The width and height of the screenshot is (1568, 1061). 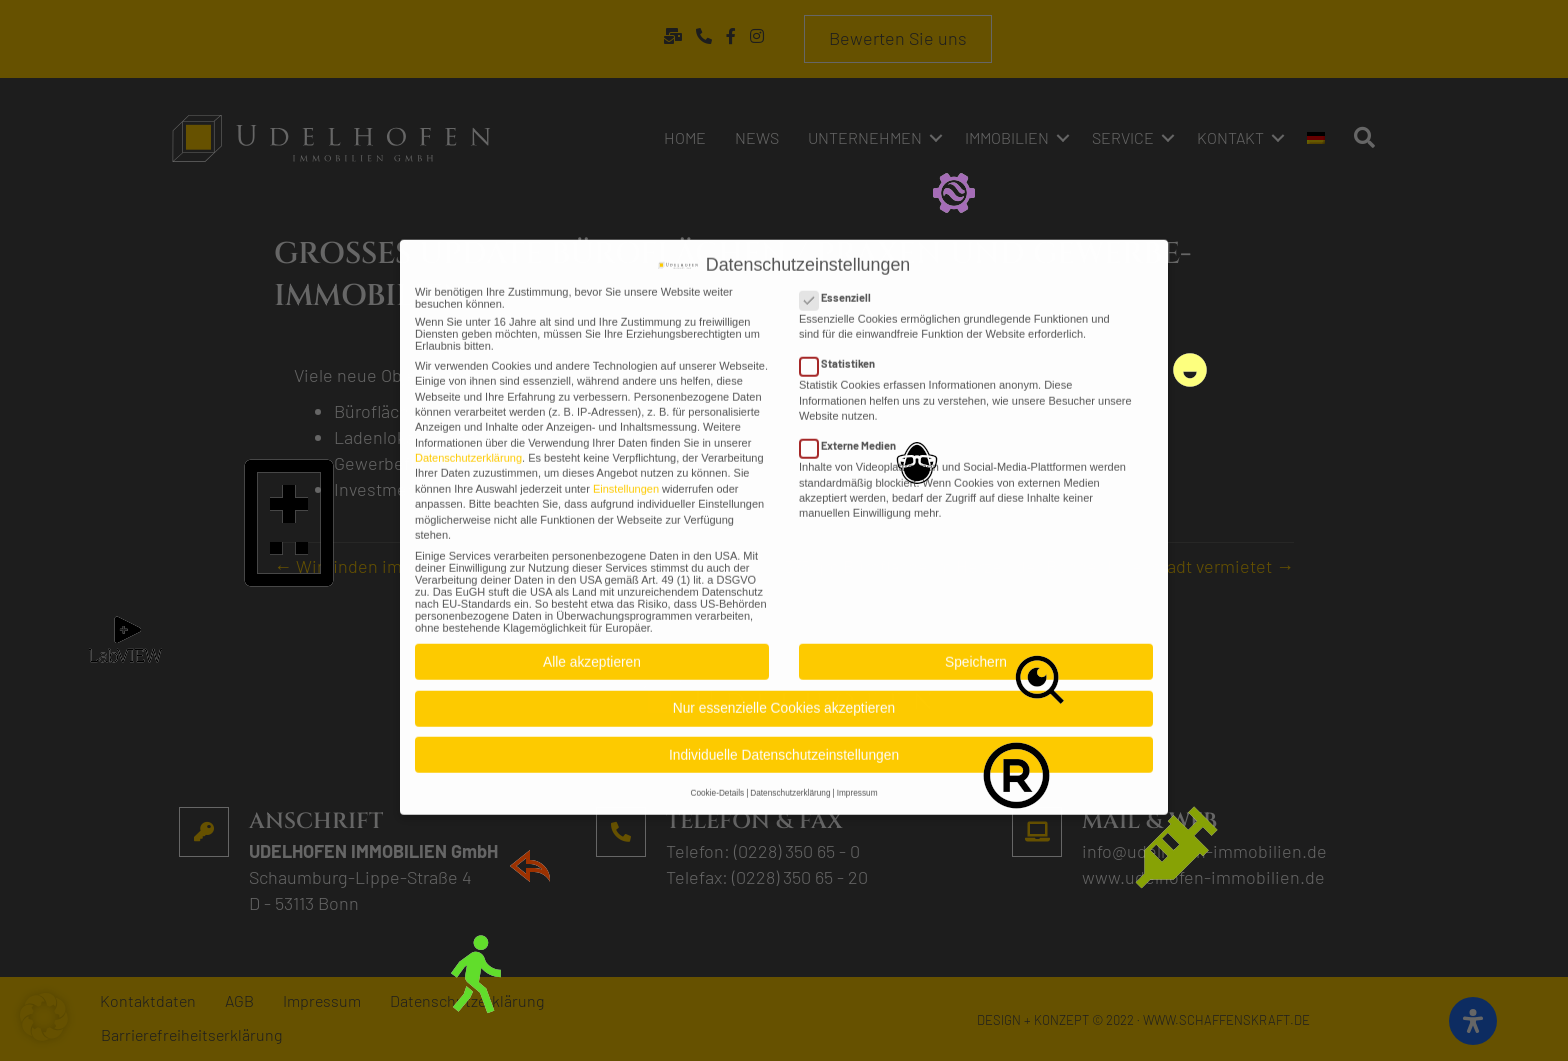 I want to click on open Google Earth Engine, so click(x=954, y=193).